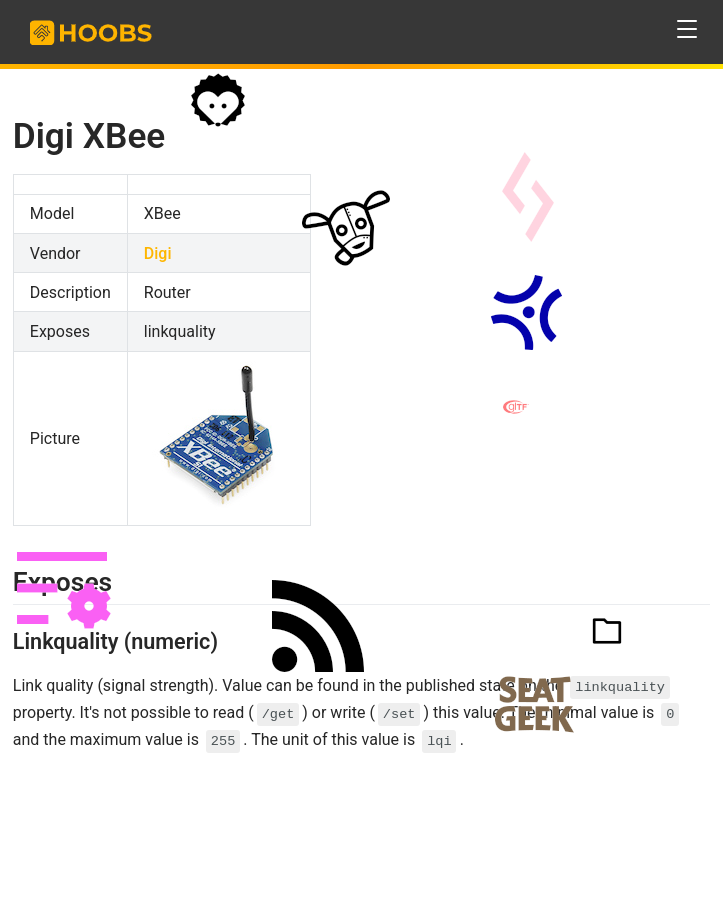 This screenshot has width=723, height=913. I want to click on glTF file format logo, so click(516, 407).